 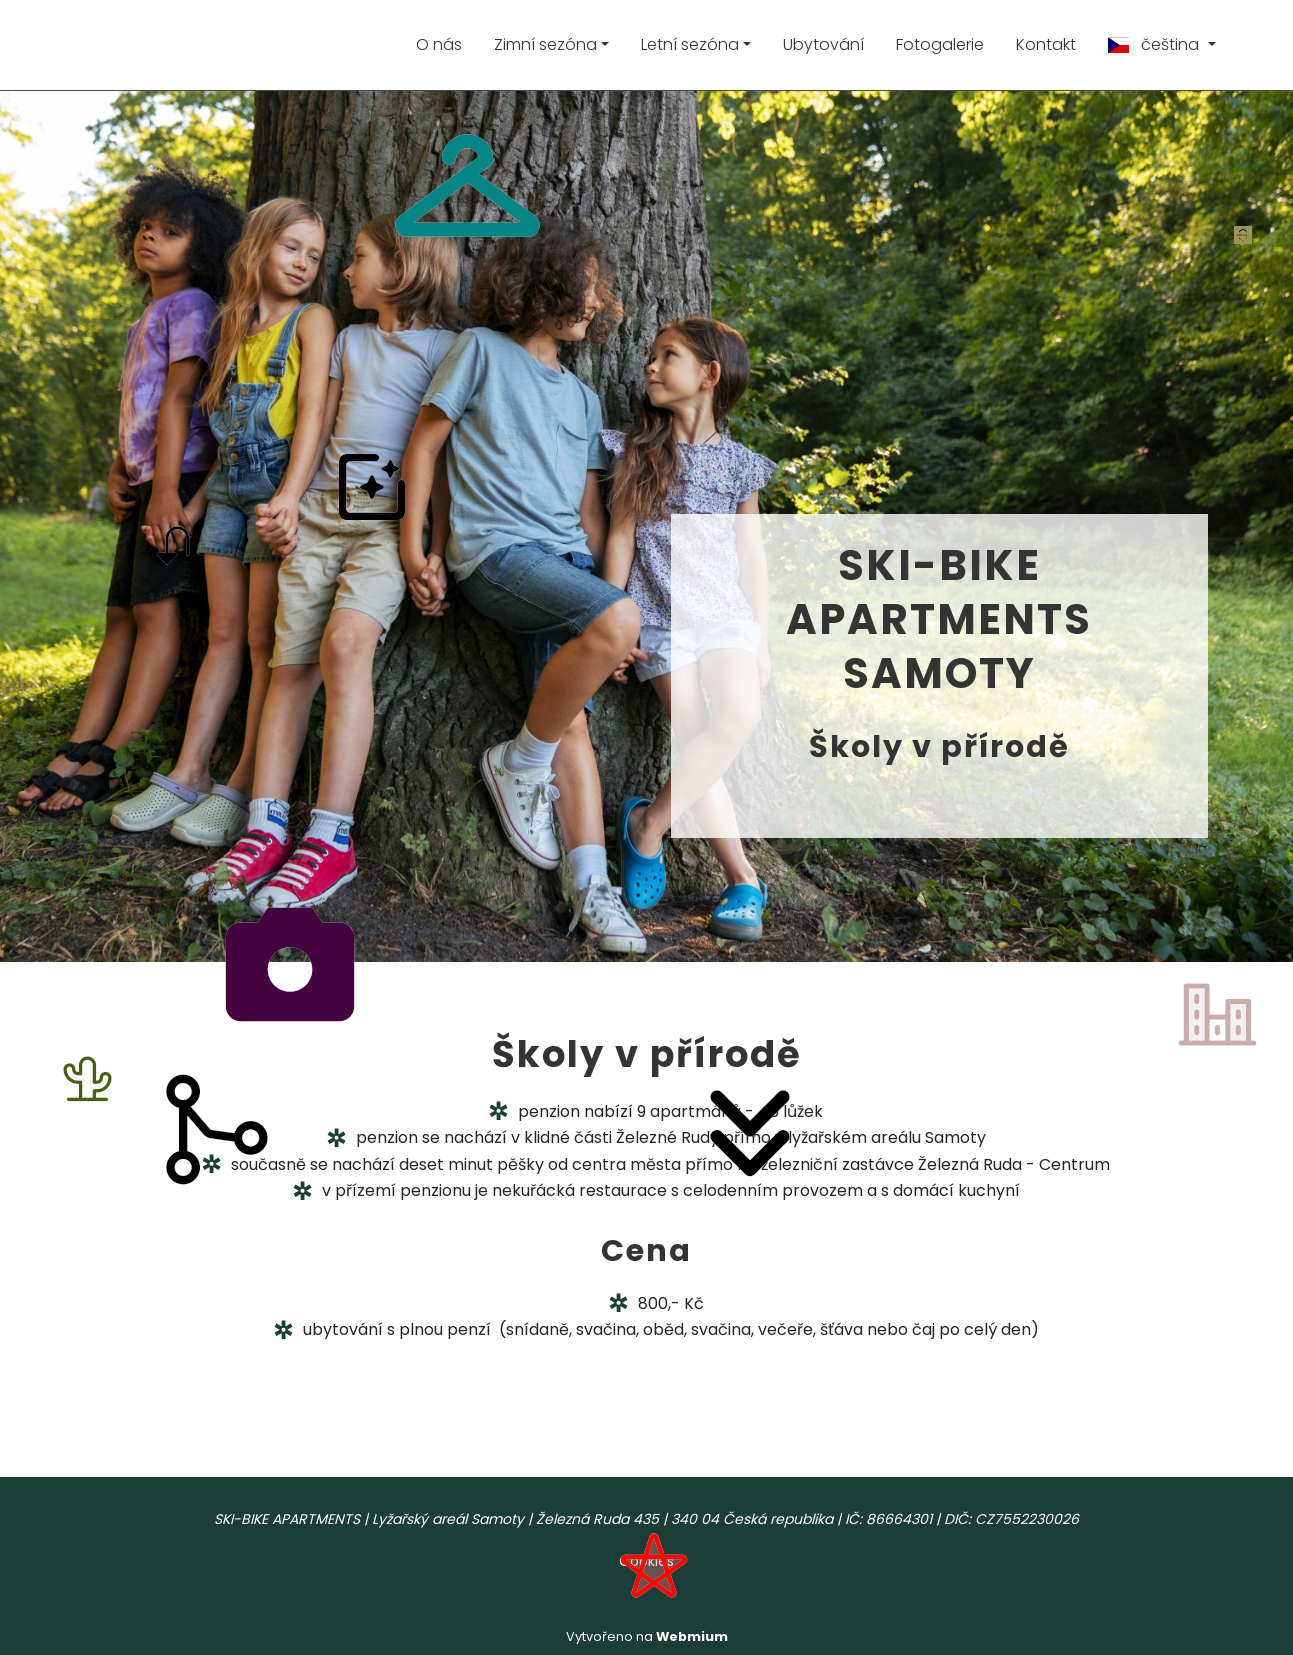 I want to click on undo or reverse previous action, so click(x=174, y=545).